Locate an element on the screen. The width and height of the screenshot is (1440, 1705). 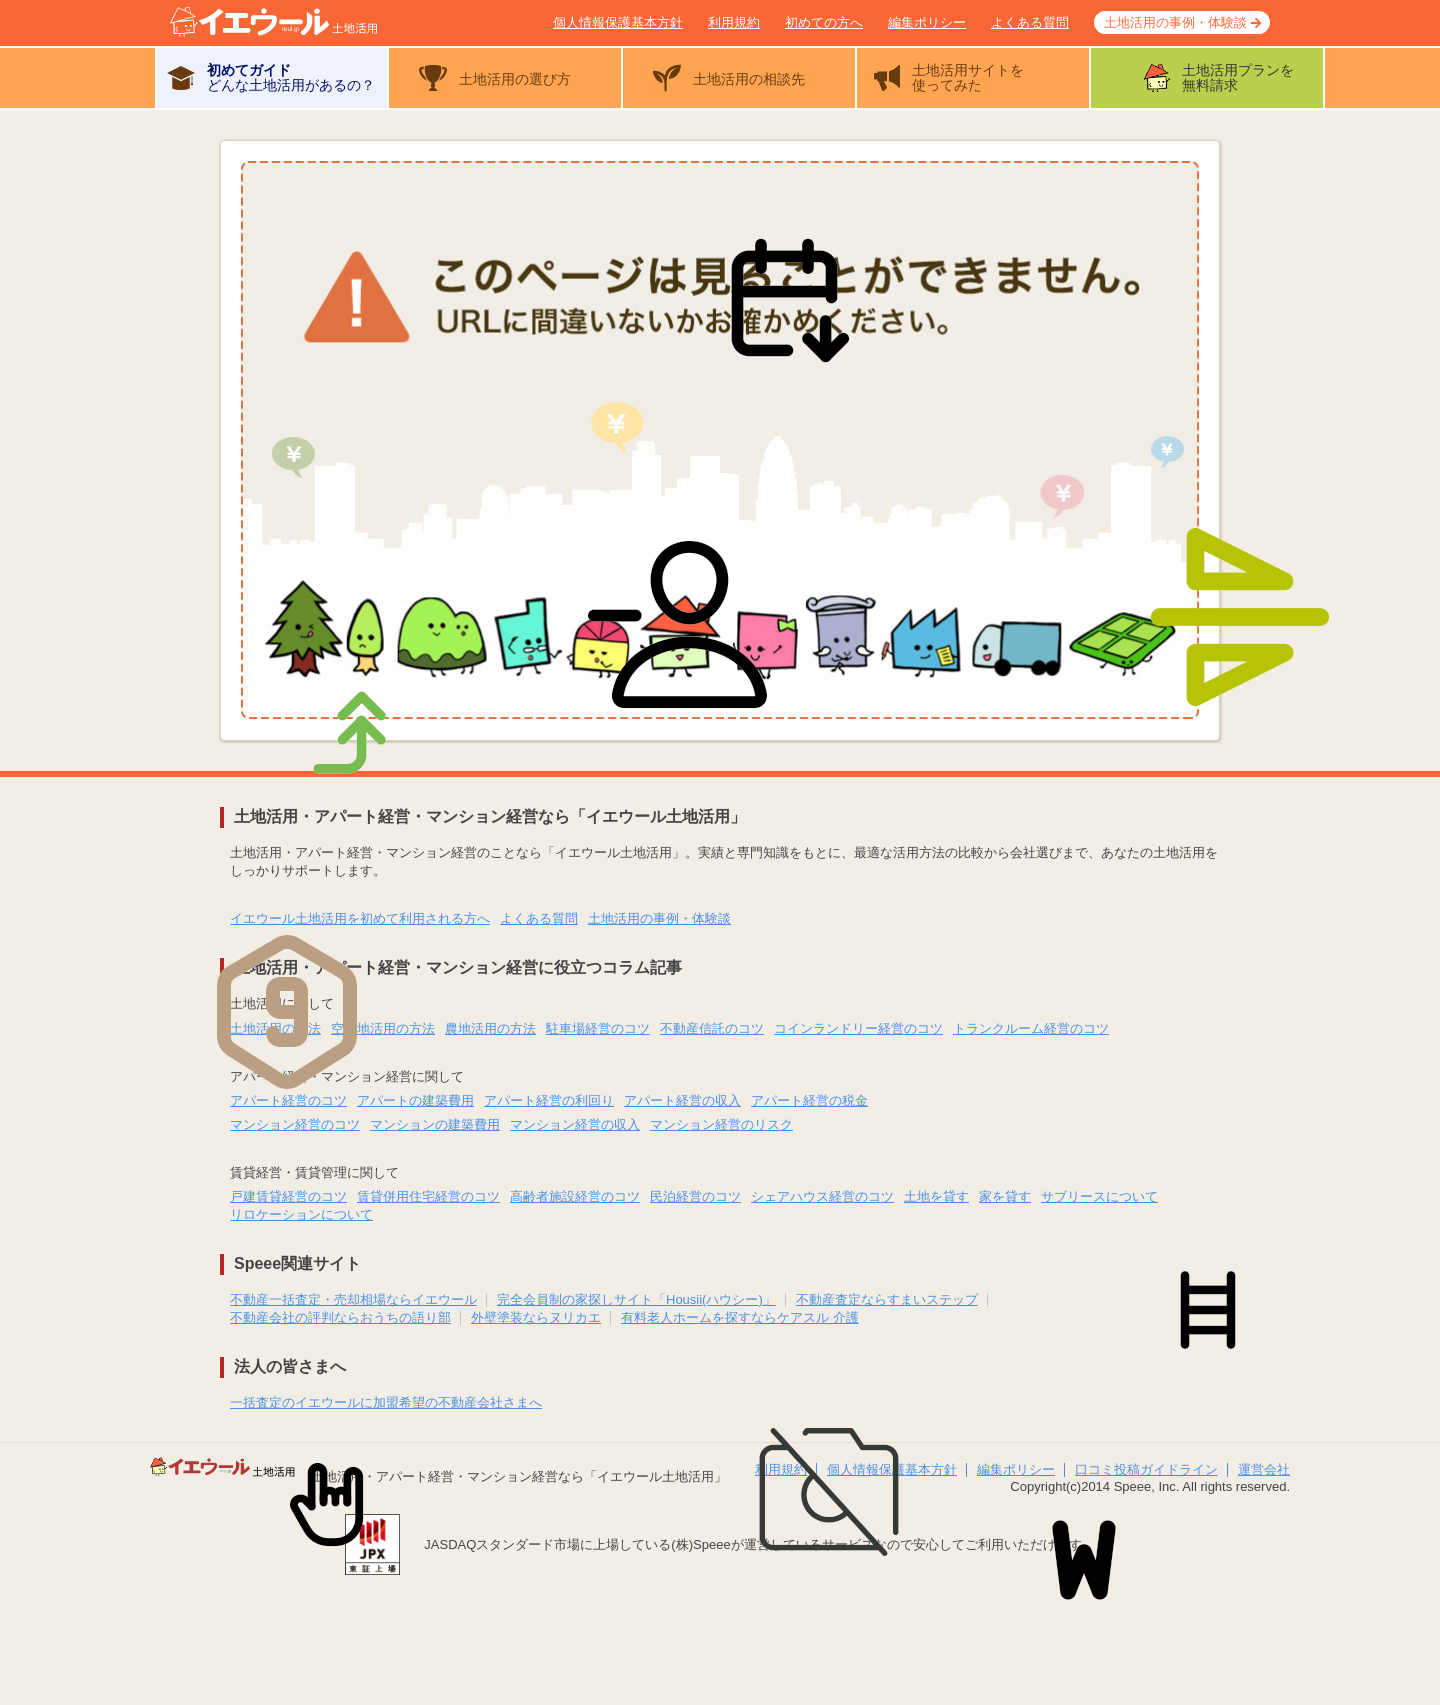
camera is disabled or unavailable is located at coordinates (829, 1492).